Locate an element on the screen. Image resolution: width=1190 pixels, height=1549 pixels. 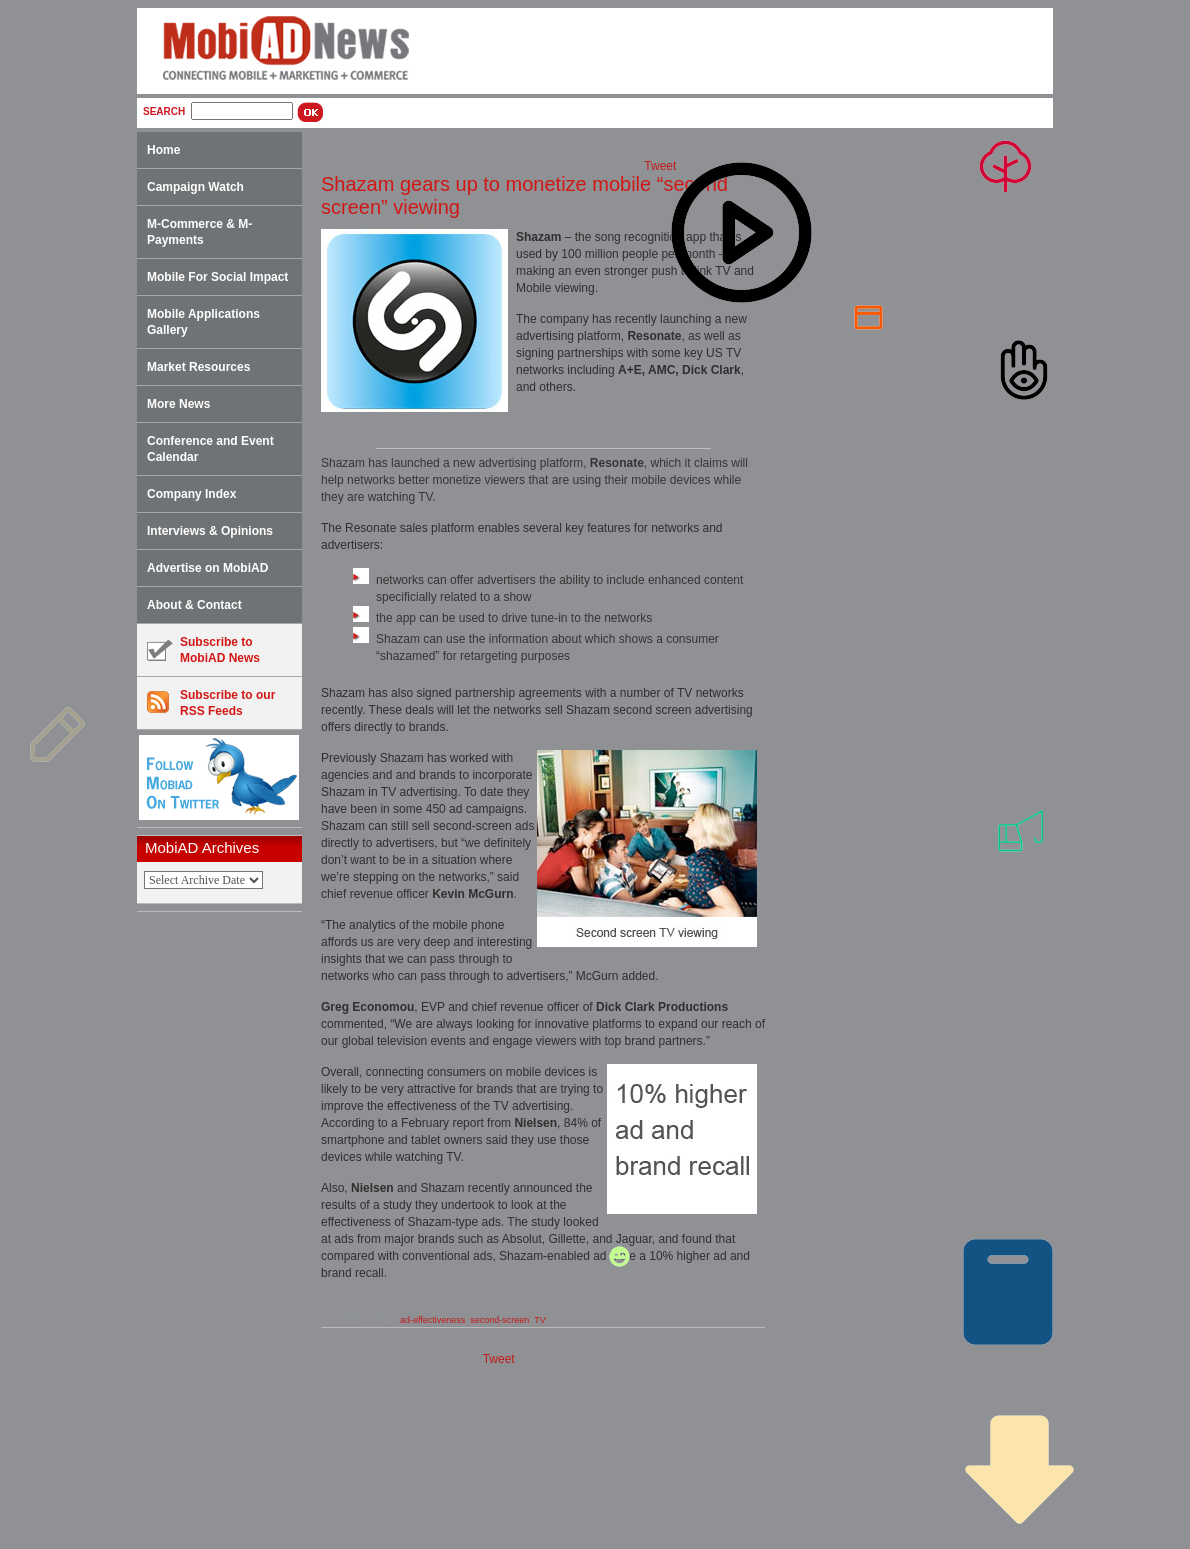
download a file or content is located at coordinates (1019, 1465).